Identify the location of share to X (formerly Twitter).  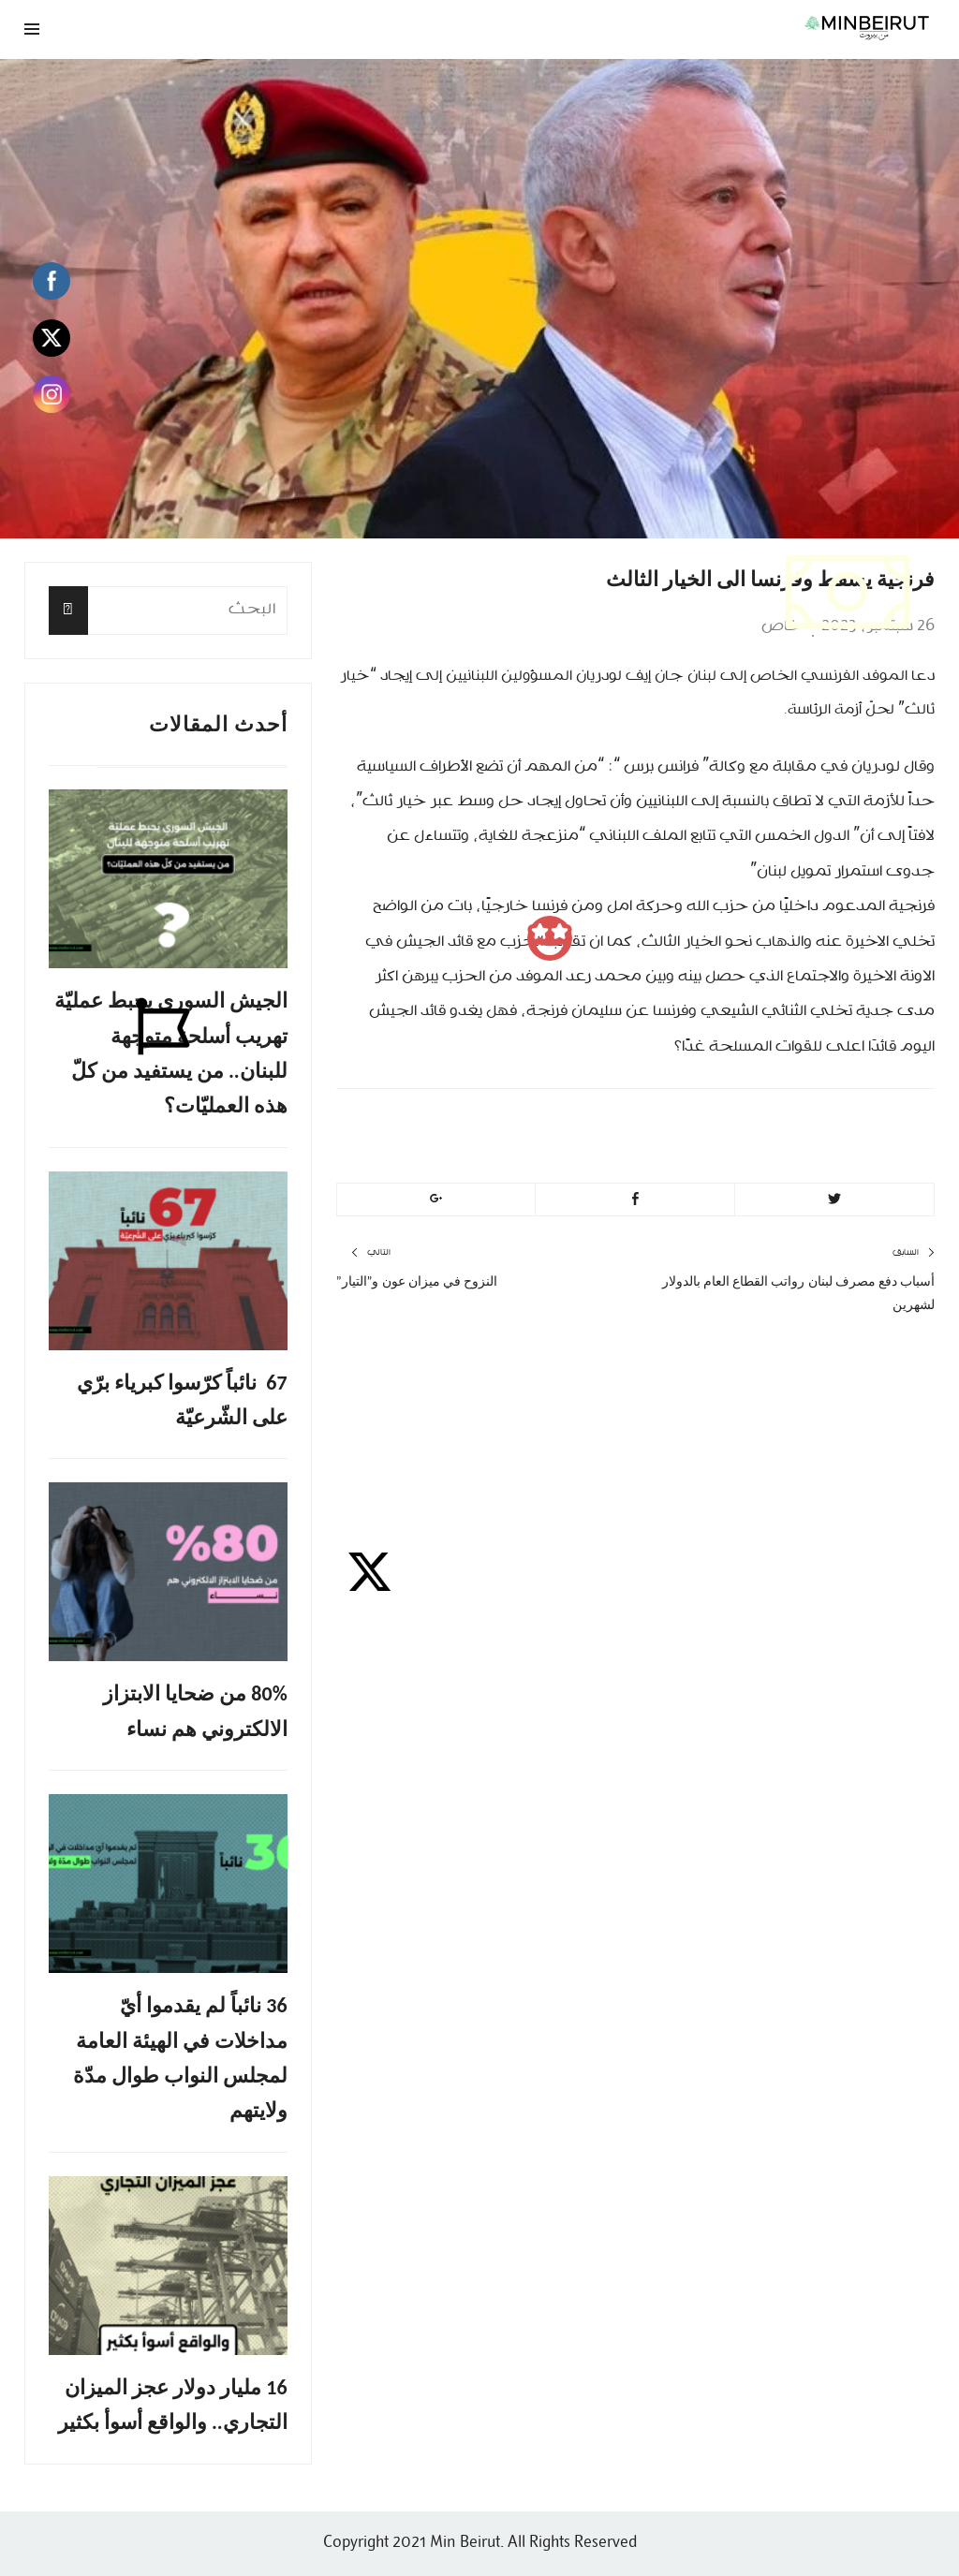
(369, 1571).